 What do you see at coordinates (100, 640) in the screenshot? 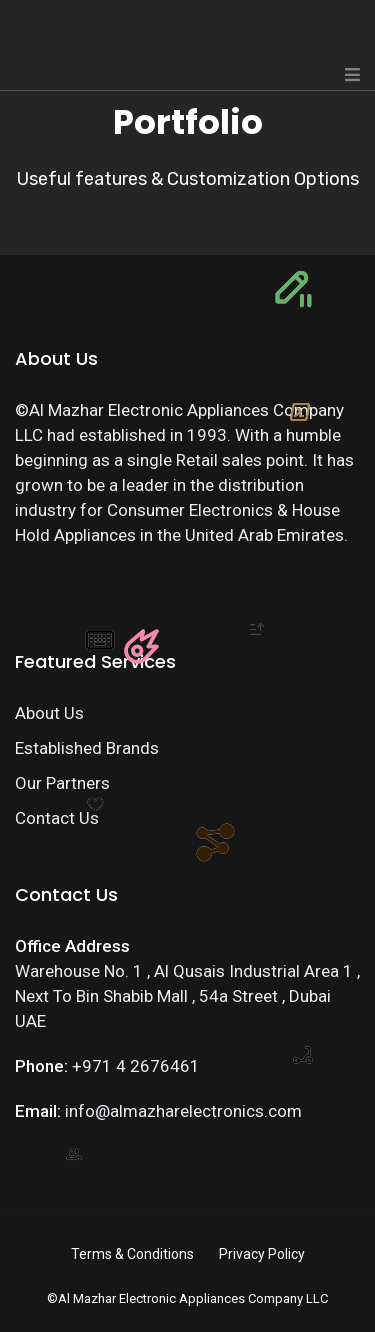
I see `open on-screen keyboard` at bounding box center [100, 640].